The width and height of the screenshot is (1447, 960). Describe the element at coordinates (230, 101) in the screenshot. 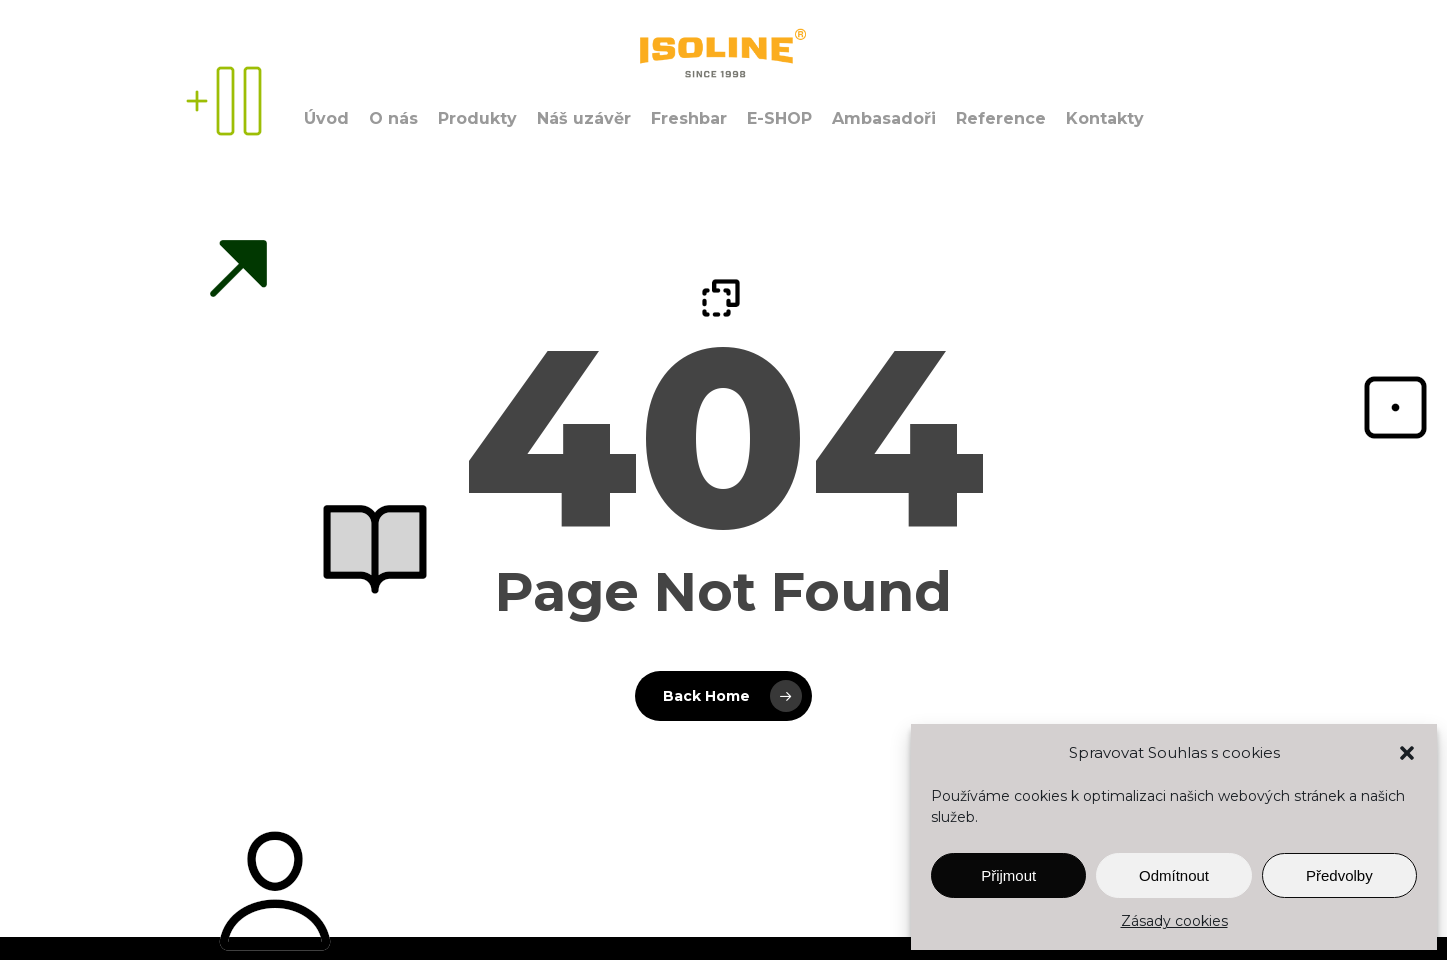

I see `add a column to the left` at that location.